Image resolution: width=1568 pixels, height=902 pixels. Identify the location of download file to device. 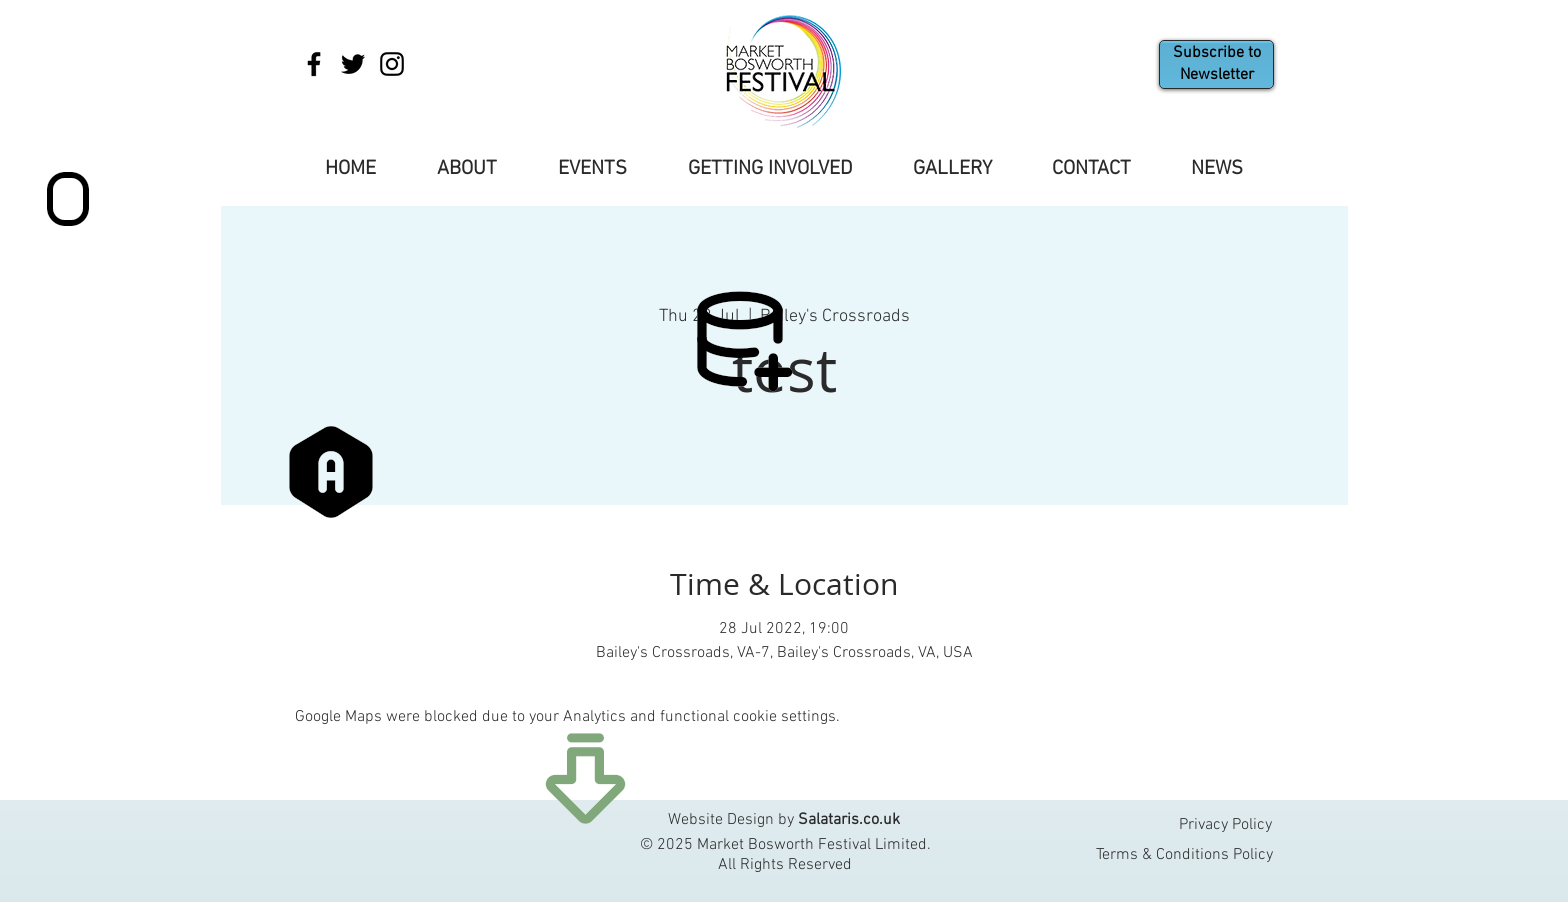
(585, 779).